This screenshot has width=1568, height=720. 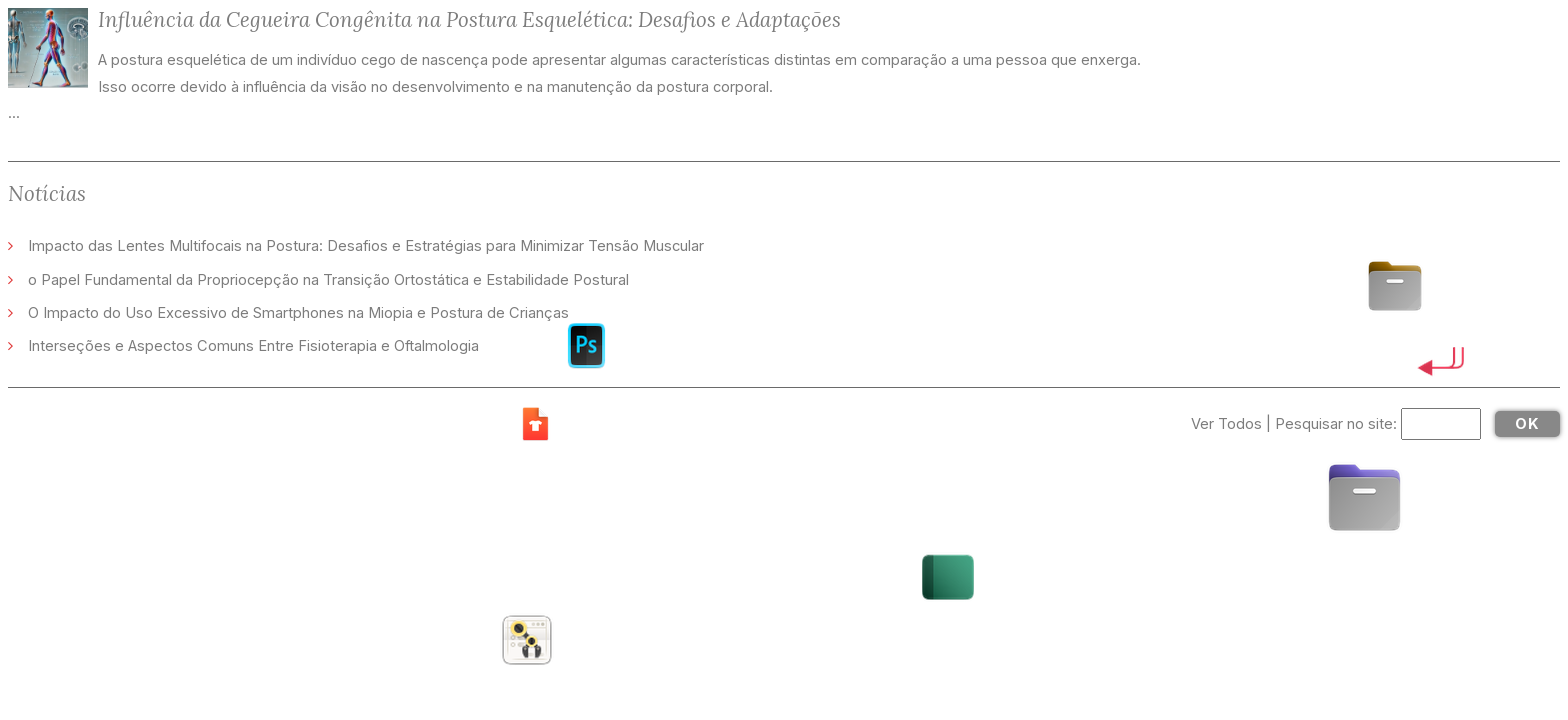 What do you see at coordinates (535, 424) in the screenshot?
I see `a theme or appearance customization file` at bounding box center [535, 424].